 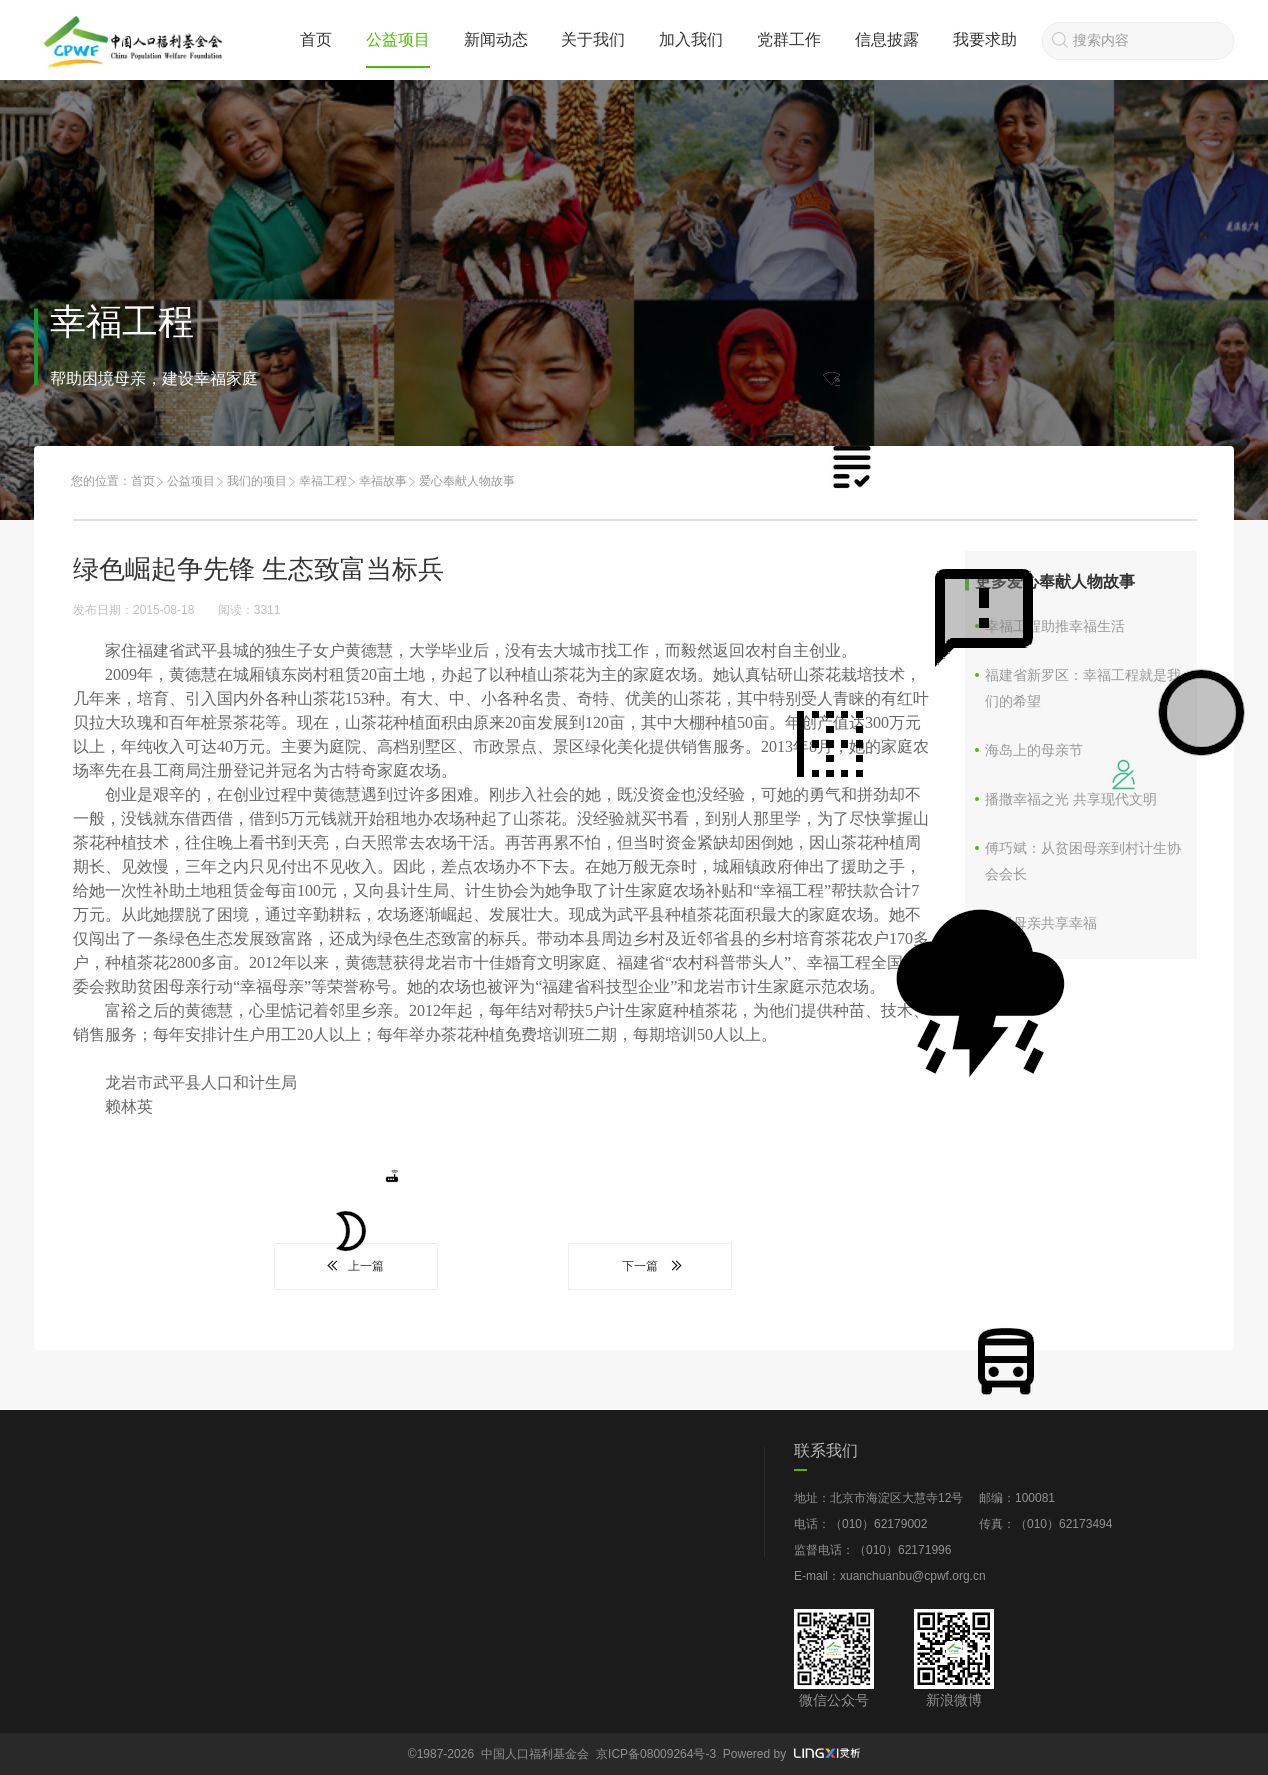 I want to click on fasten seatbelt reminder indicator, so click(x=1123, y=774).